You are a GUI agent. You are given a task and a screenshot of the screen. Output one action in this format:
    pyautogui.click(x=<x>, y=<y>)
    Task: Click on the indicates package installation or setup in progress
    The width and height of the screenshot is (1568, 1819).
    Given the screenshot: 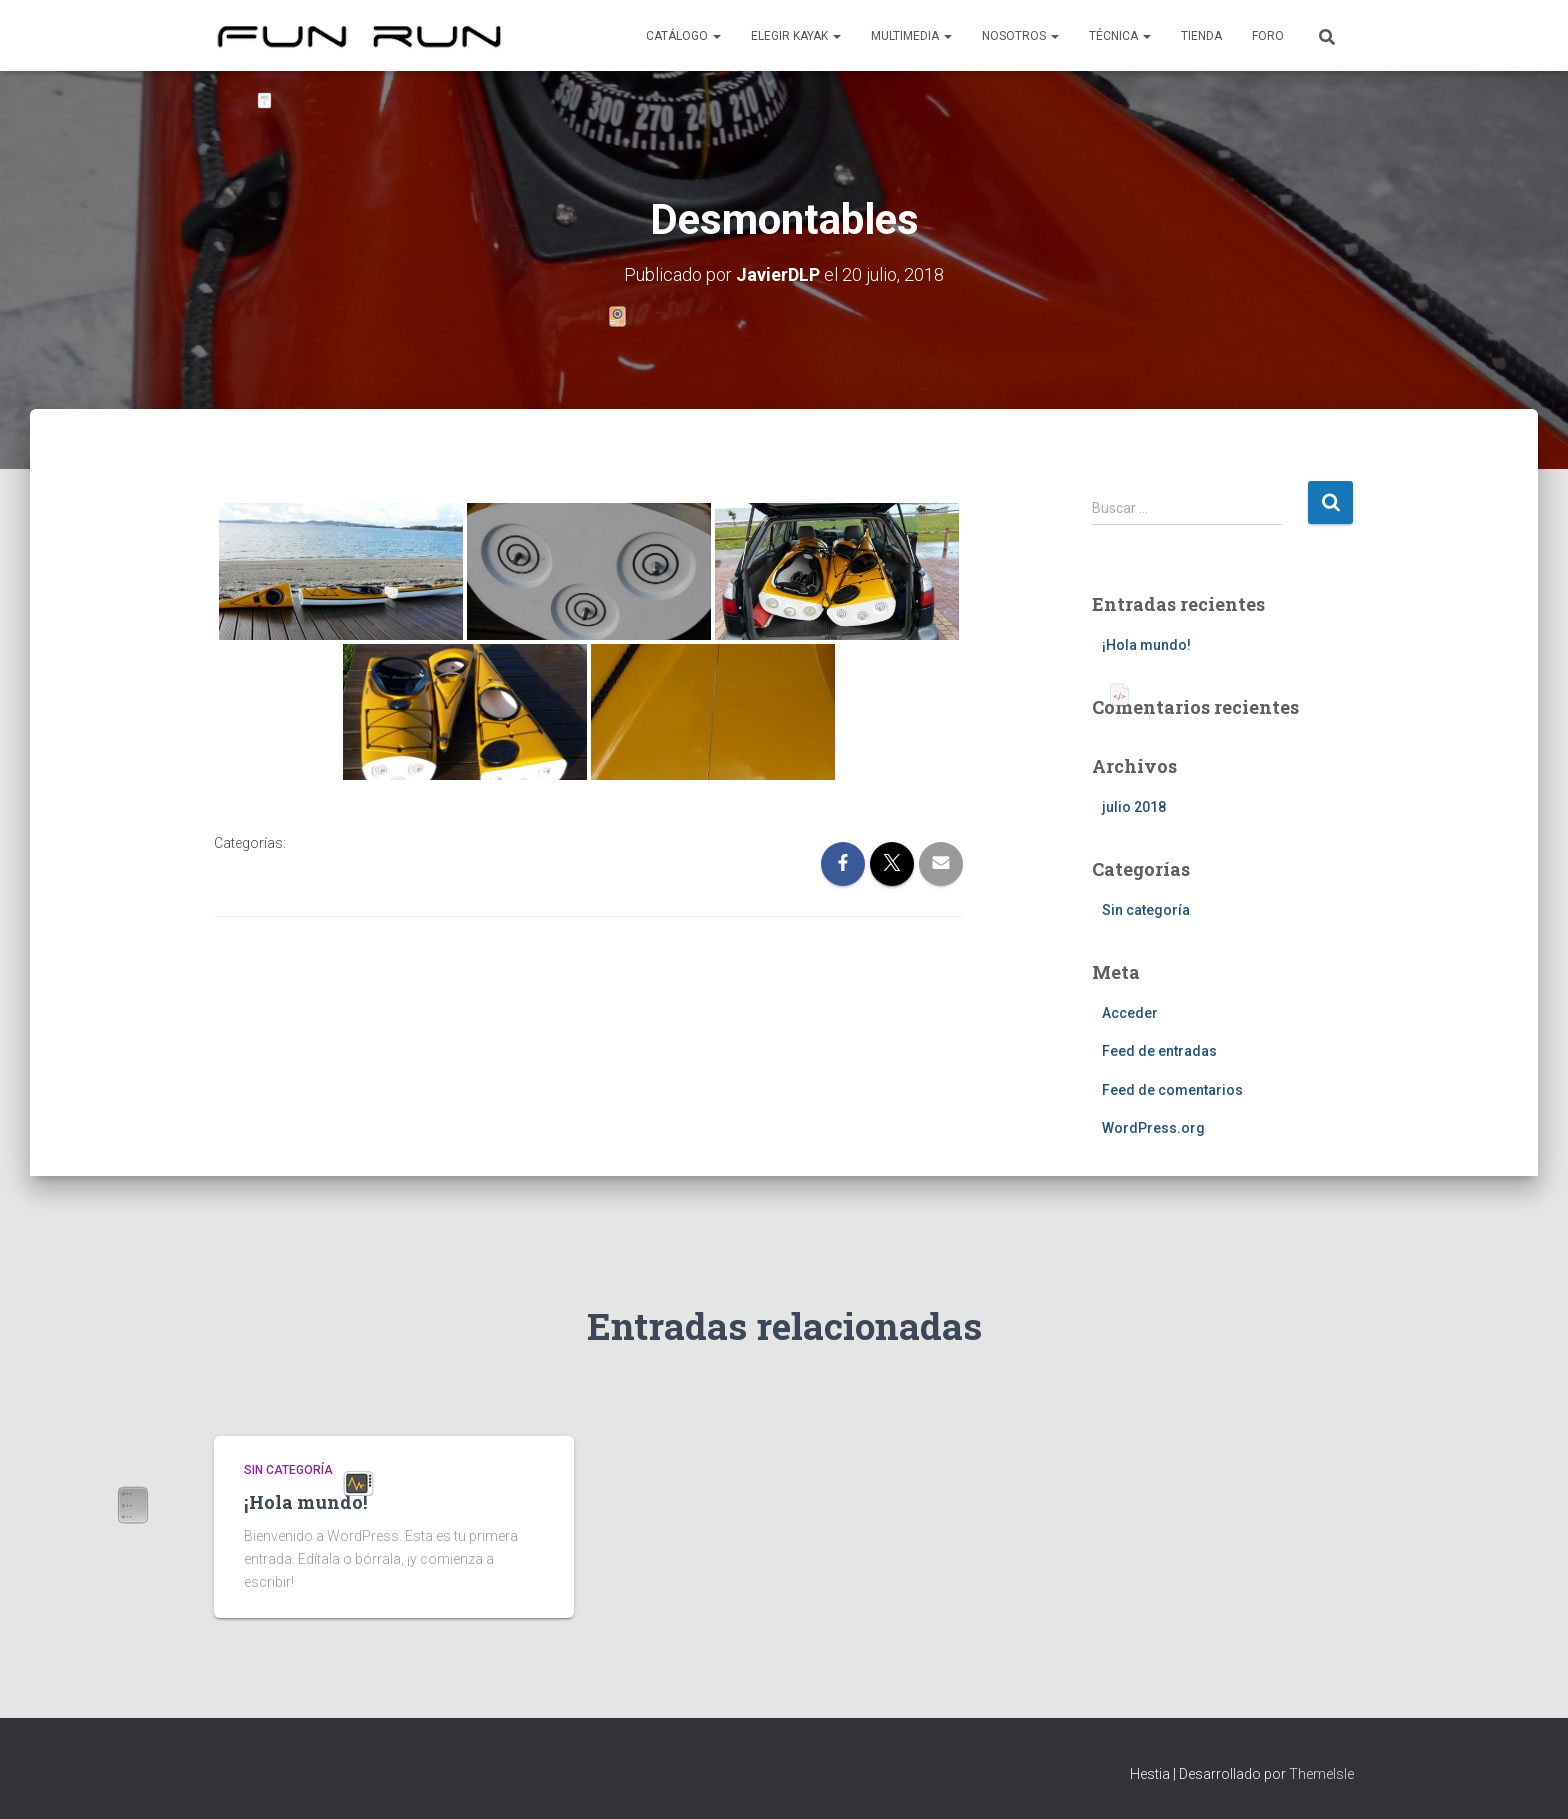 What is the action you would take?
    pyautogui.click(x=617, y=316)
    